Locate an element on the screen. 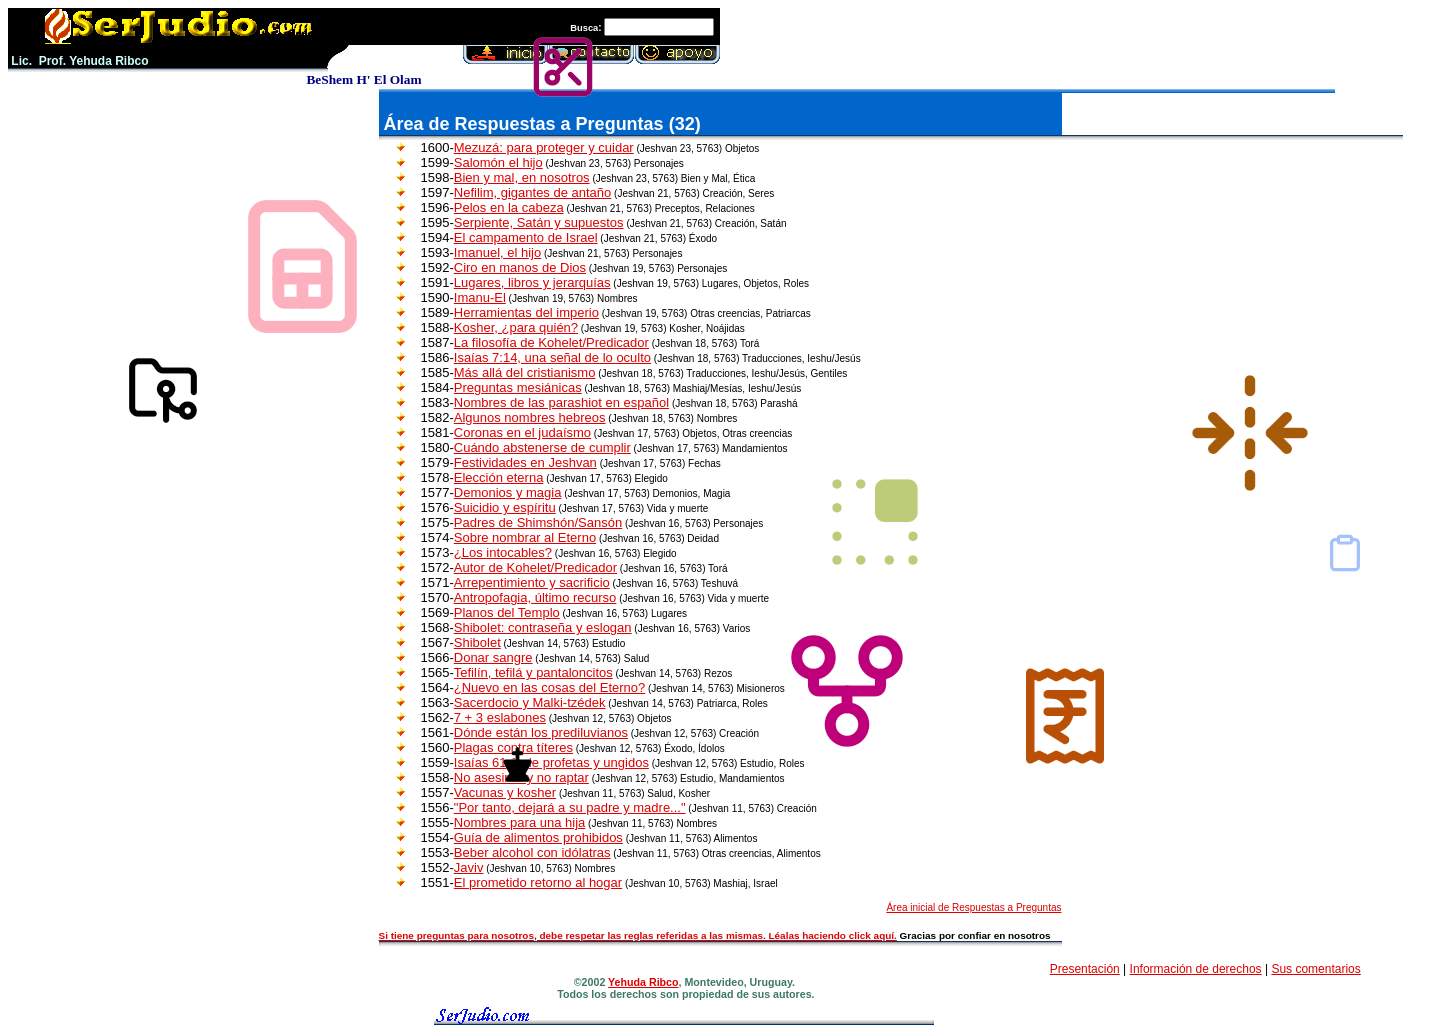 The image size is (1440, 1033). cut or crop selected content is located at coordinates (563, 67).